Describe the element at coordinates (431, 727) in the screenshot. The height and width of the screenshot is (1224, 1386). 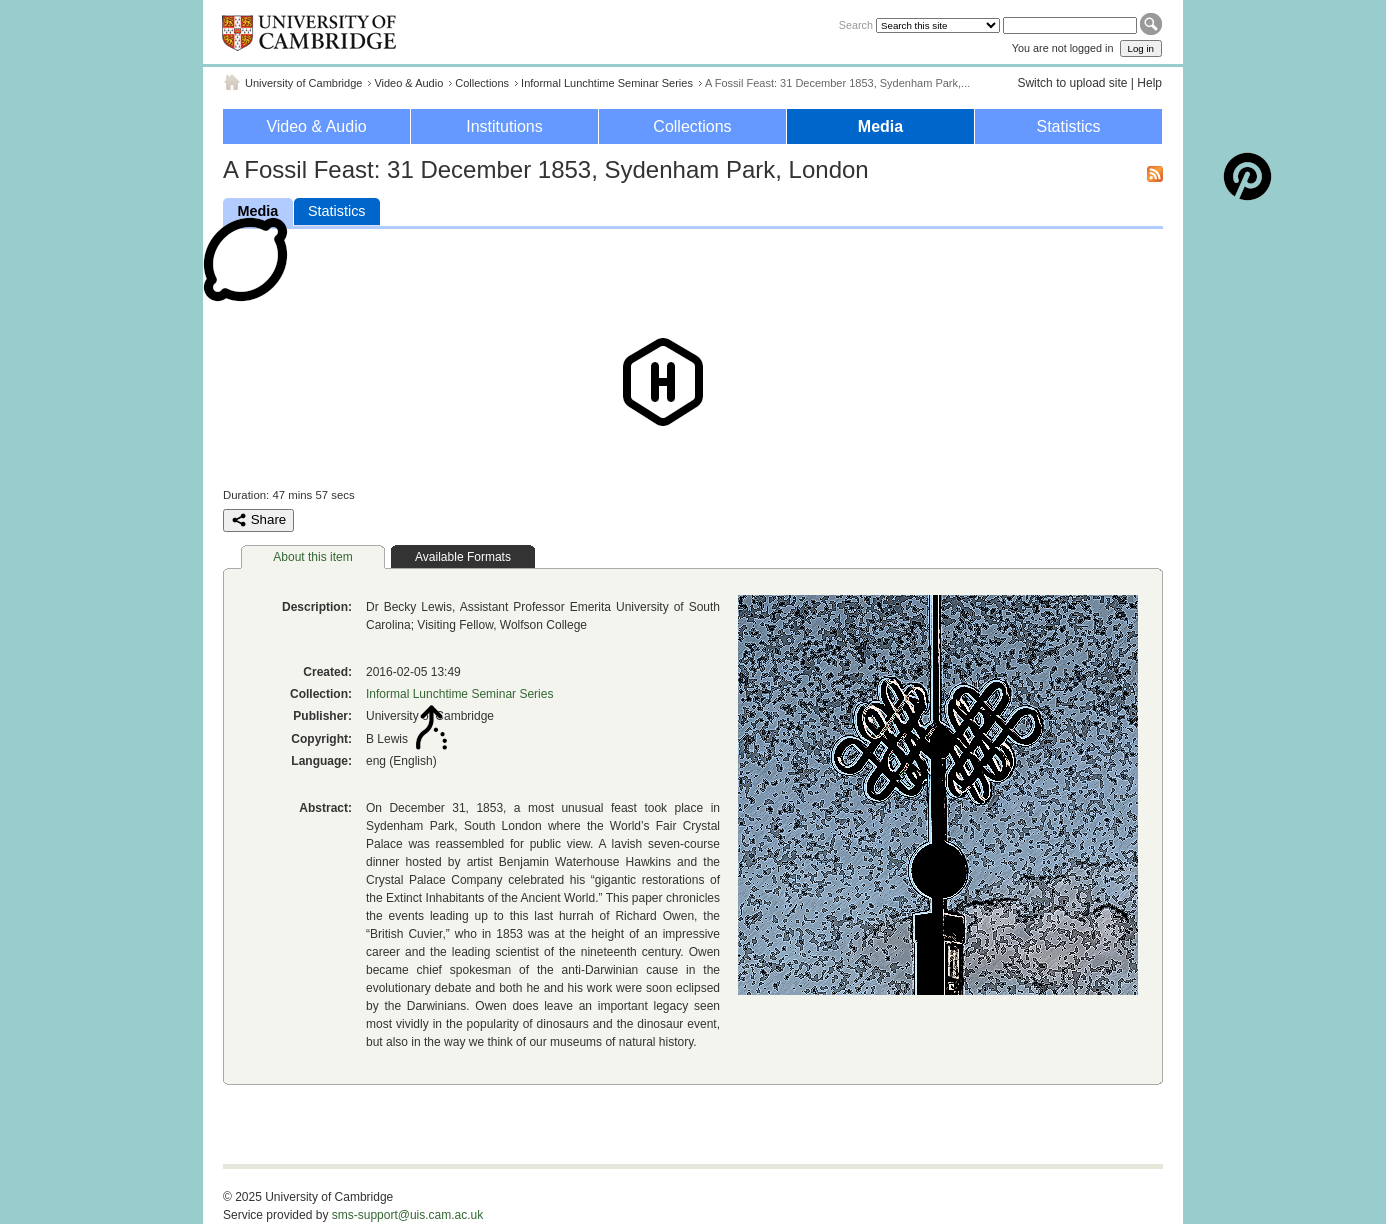
I see `merge content from right into main branch` at that location.